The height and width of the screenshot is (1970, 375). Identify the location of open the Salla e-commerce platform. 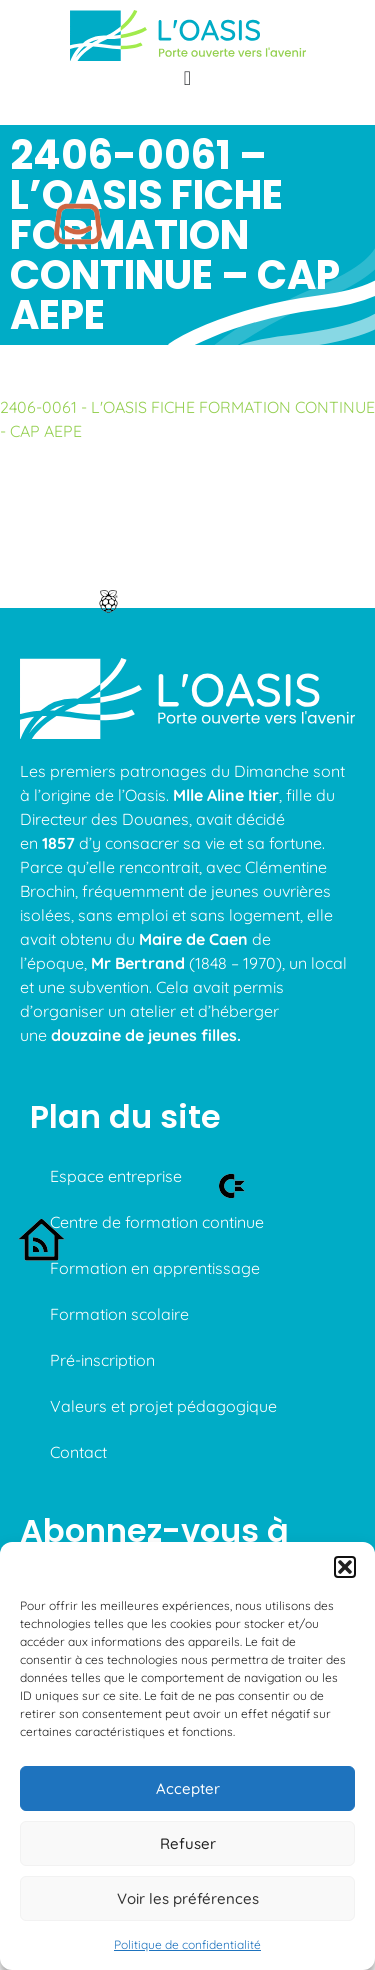
(78, 224).